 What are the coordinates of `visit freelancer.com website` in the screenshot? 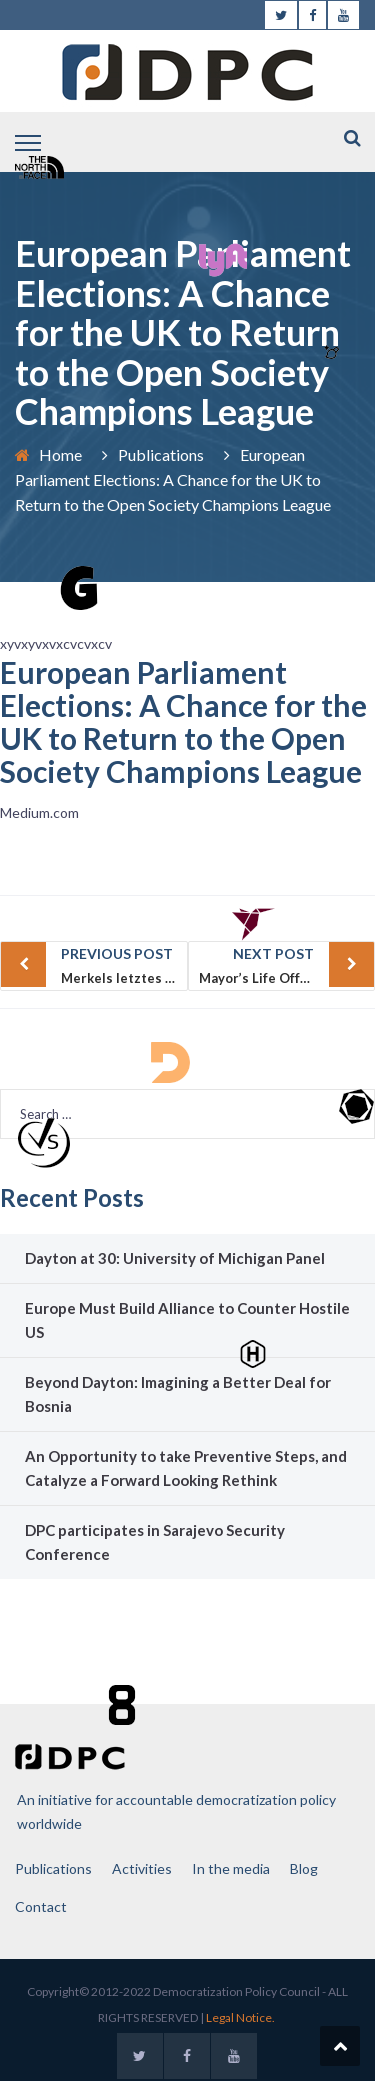 It's located at (253, 924).